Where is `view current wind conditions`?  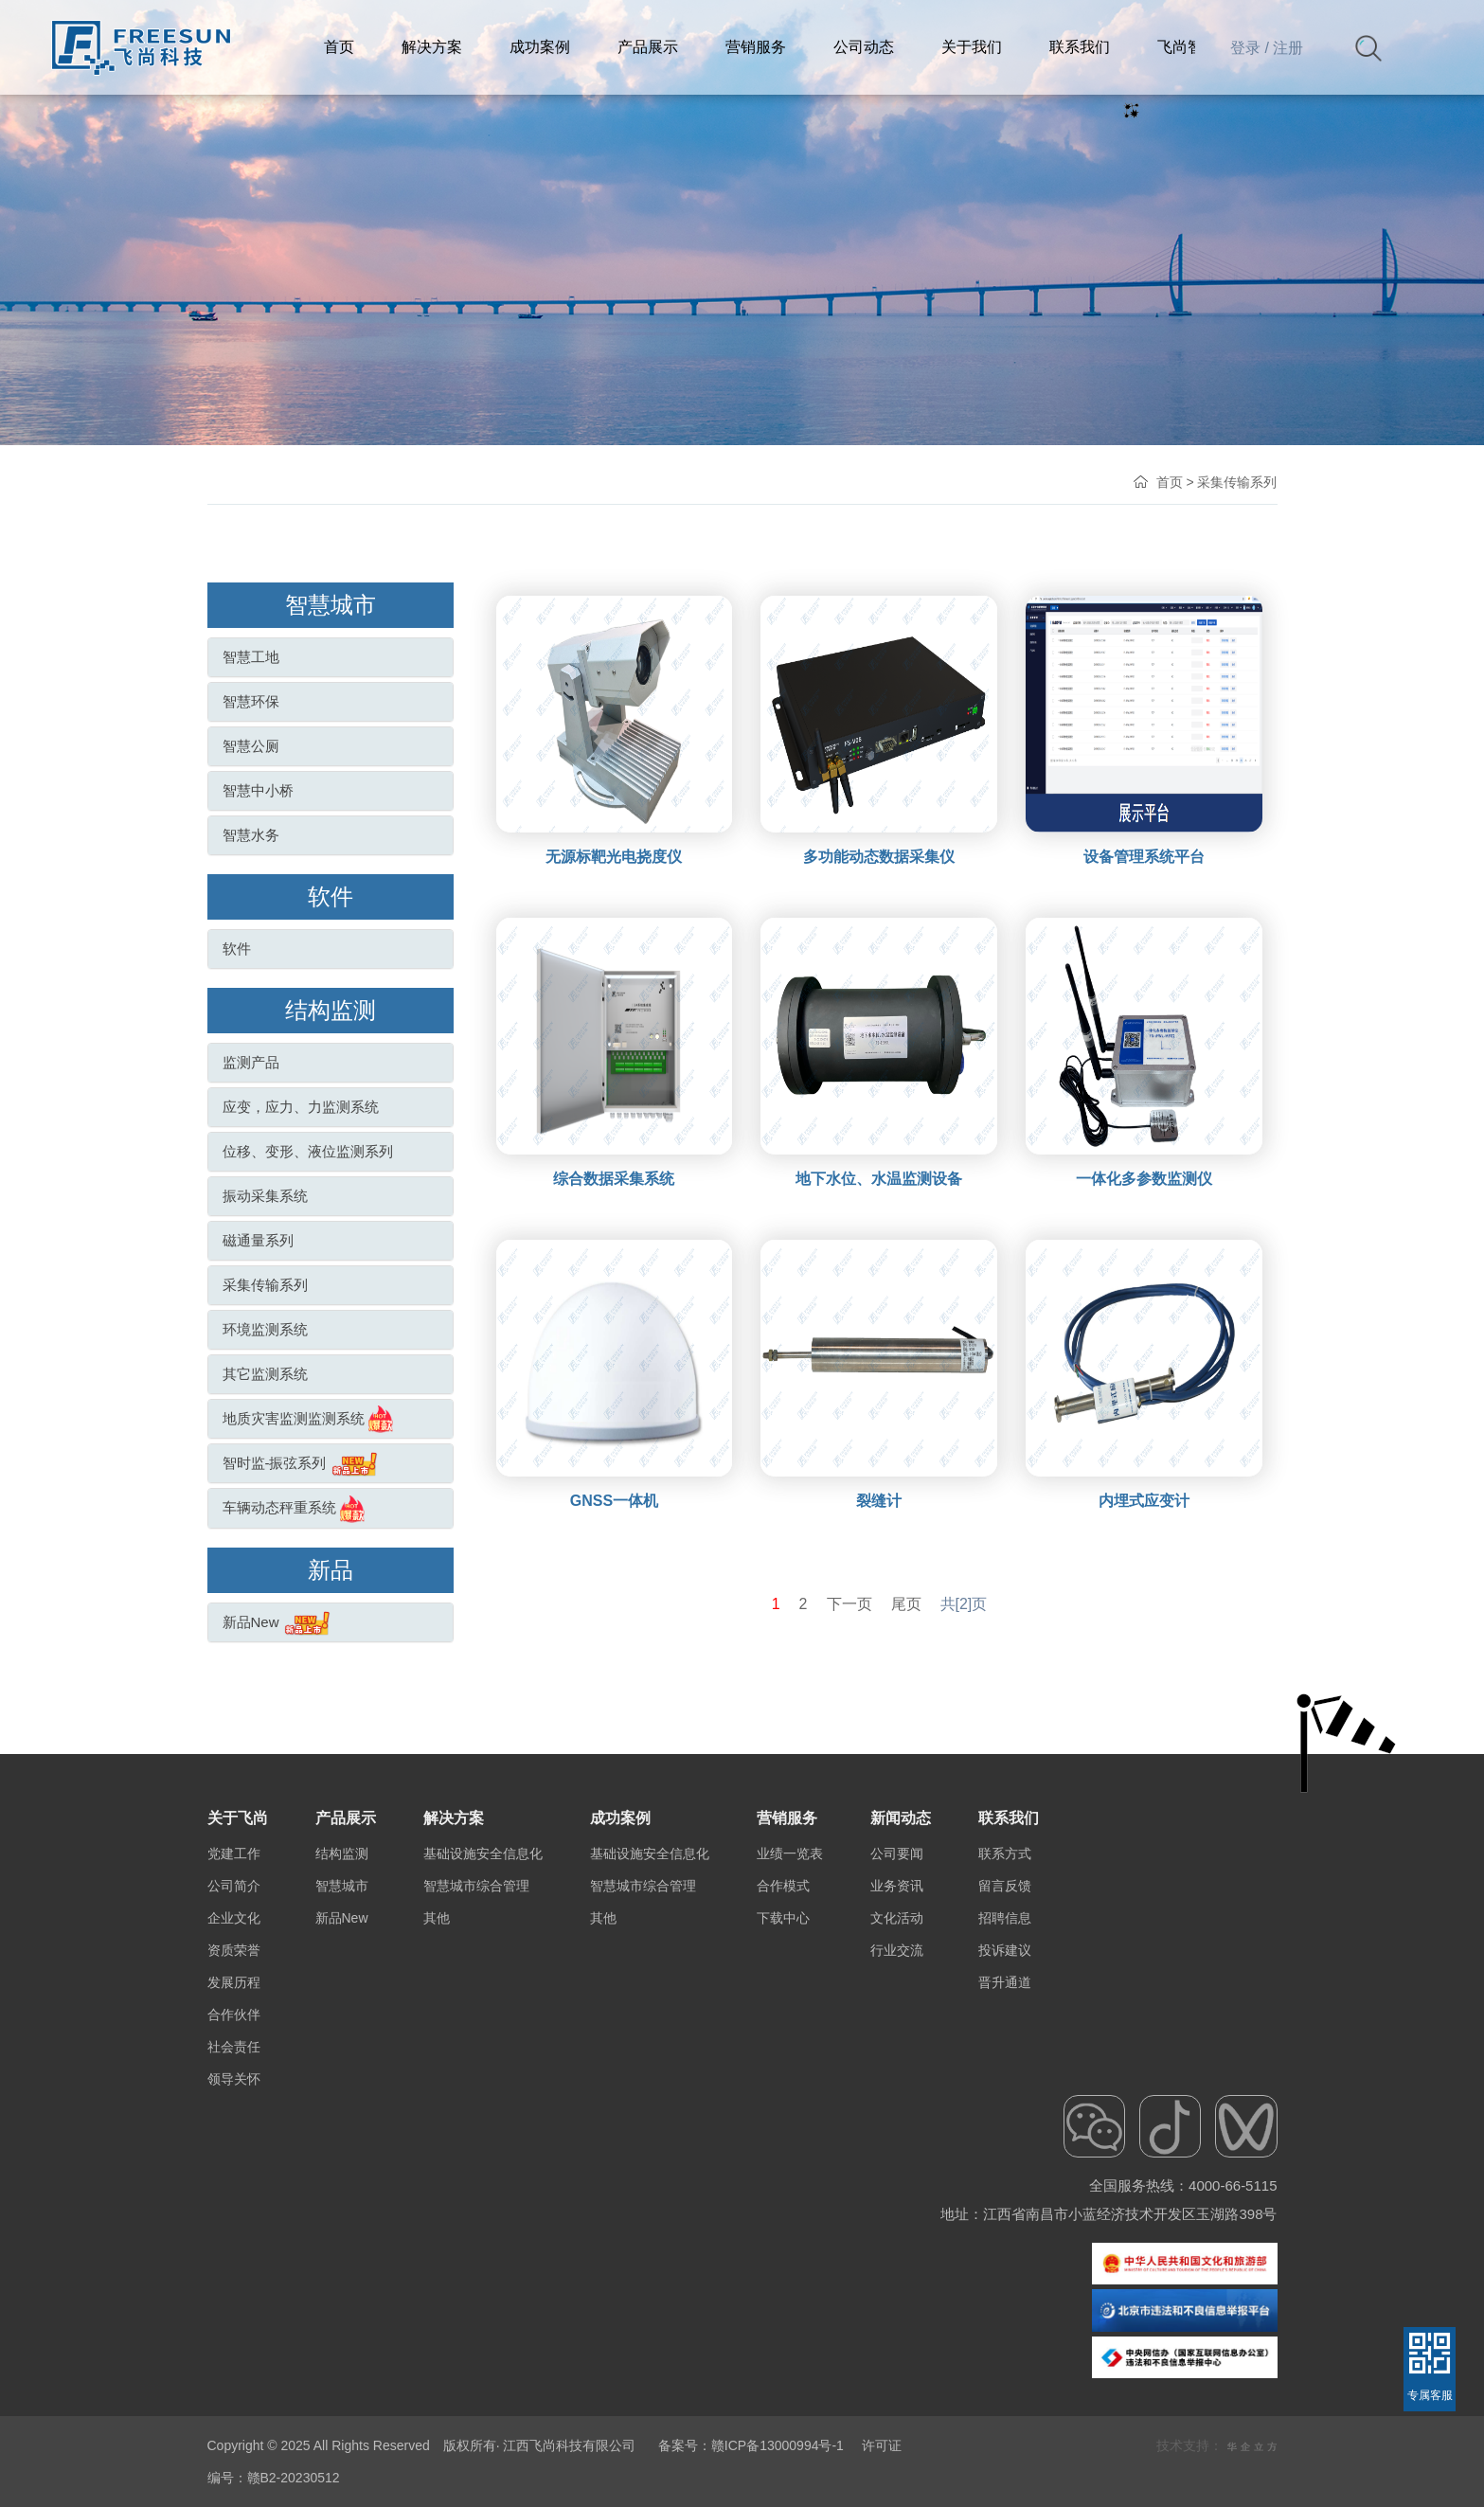 view current wind conditions is located at coordinates (1346, 1743).